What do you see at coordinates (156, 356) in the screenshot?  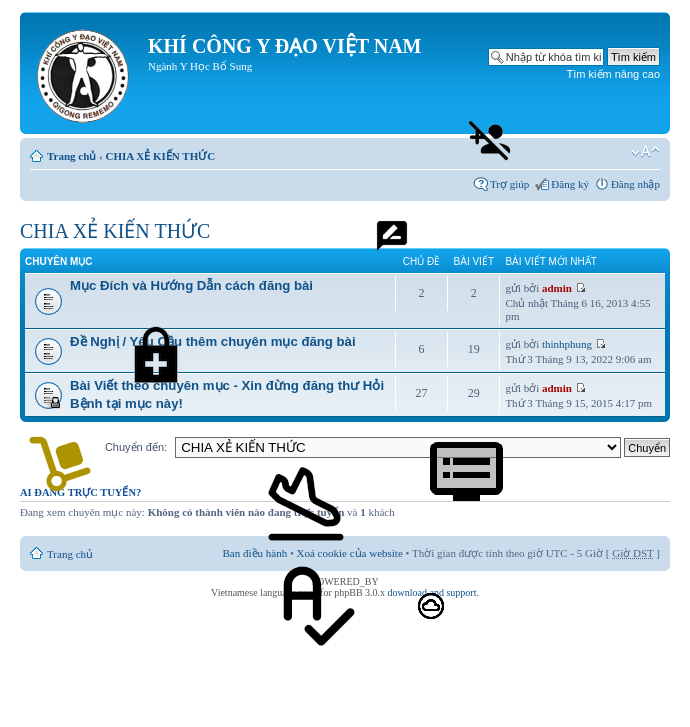 I see `indicates enhanced or additional security protection` at bounding box center [156, 356].